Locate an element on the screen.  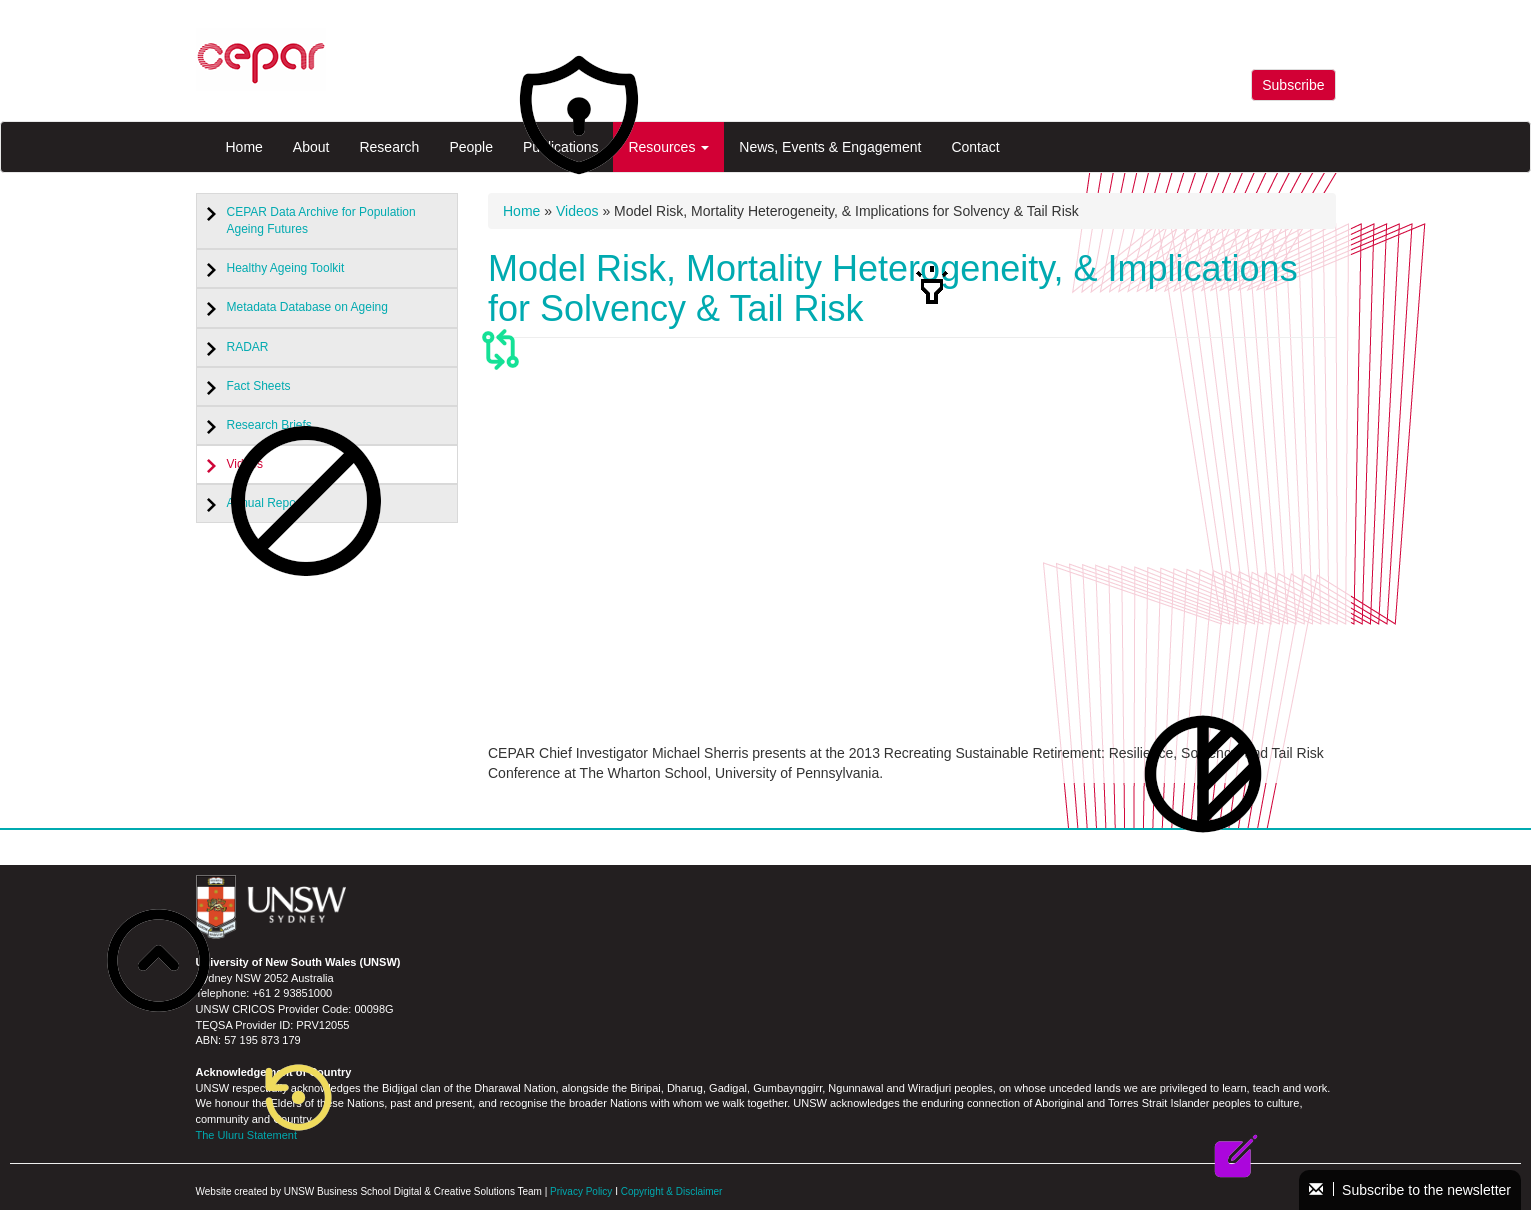
restore to a previous state is located at coordinates (298, 1097).